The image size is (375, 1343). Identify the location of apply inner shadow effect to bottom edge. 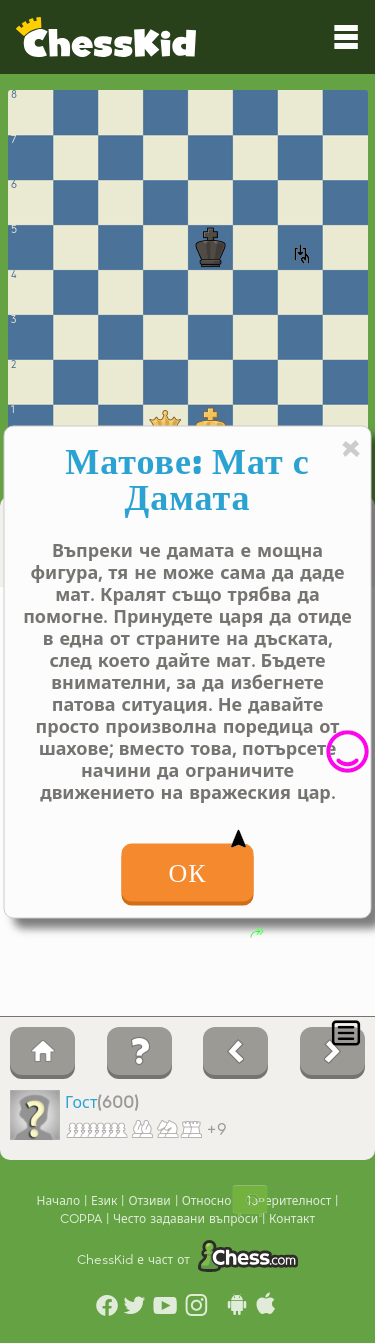
(347, 751).